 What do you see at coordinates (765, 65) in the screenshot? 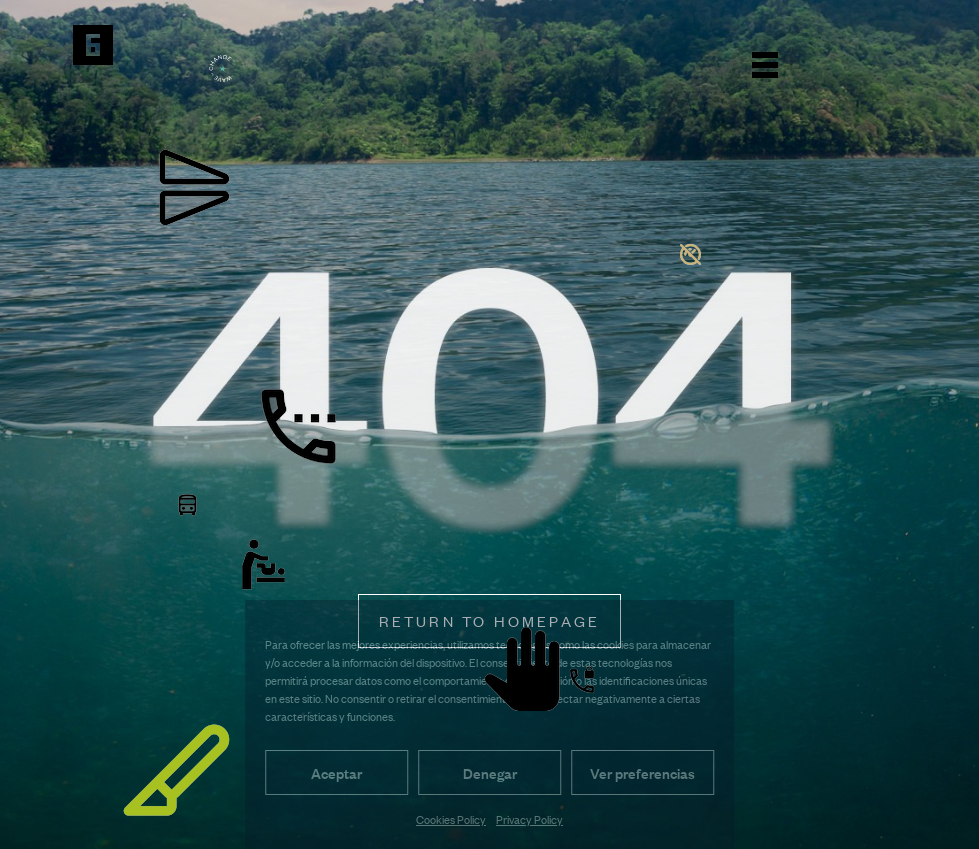
I see `view data in row format` at bounding box center [765, 65].